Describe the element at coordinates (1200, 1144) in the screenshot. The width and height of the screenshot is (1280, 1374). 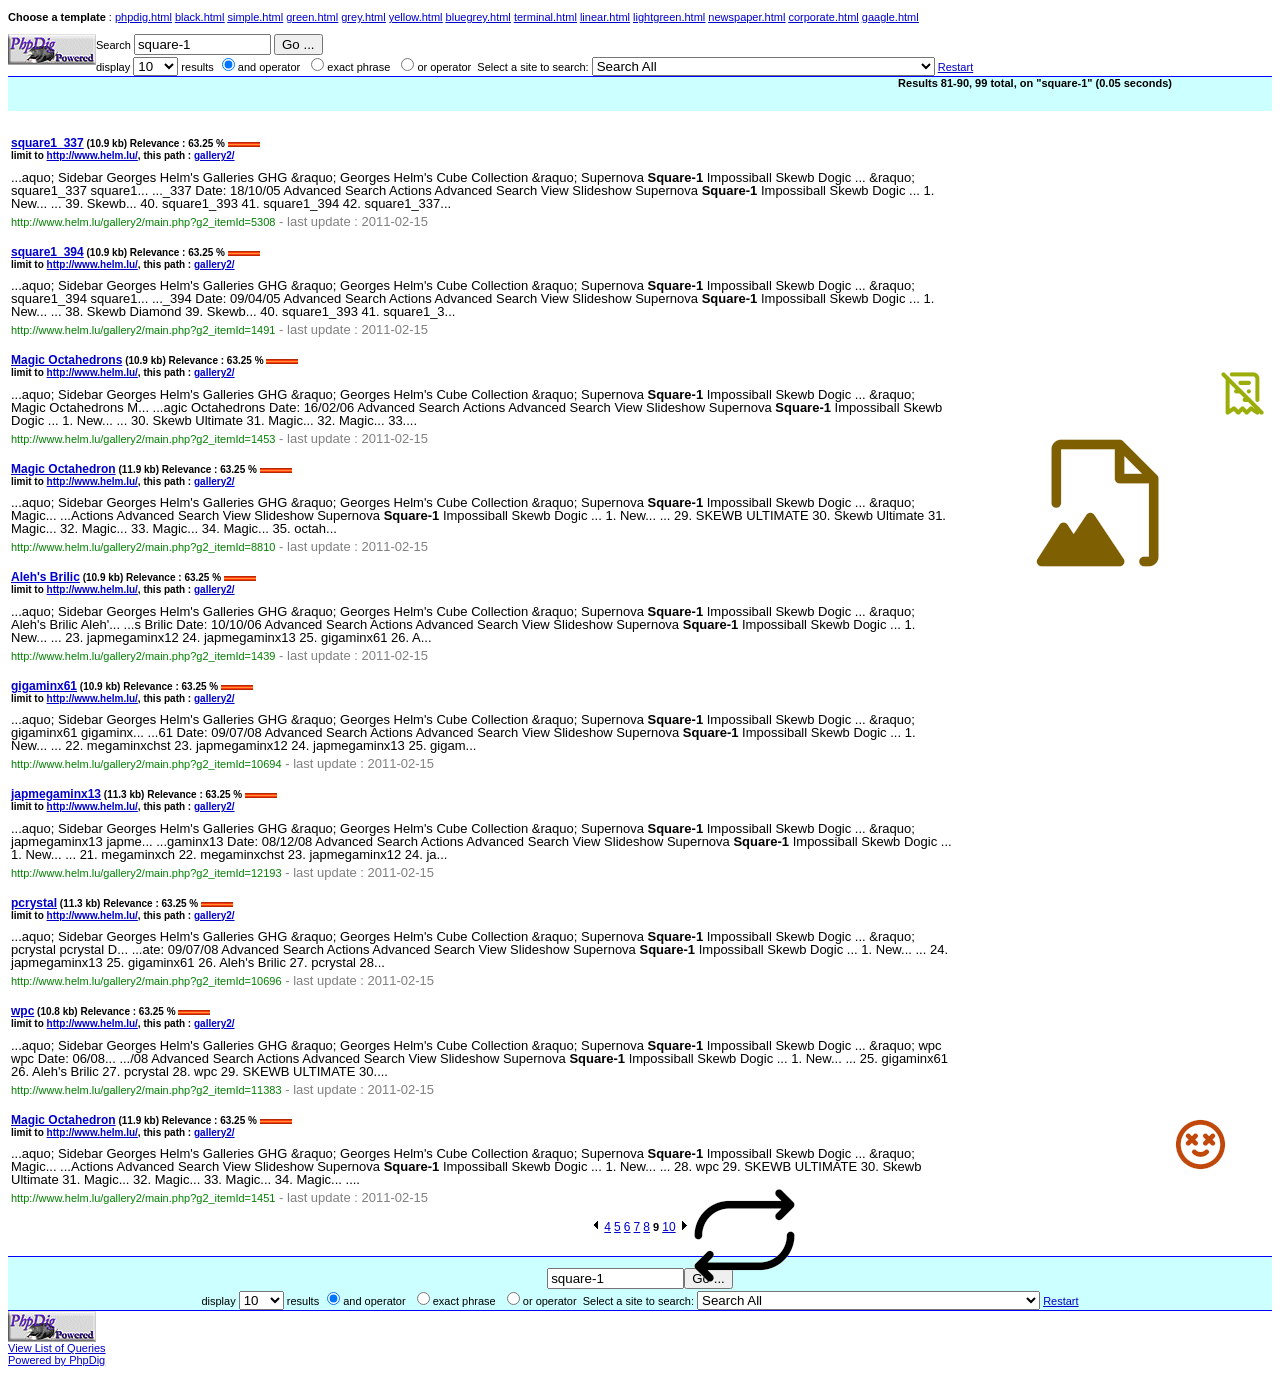
I see `select a silly or goofy mood reaction` at that location.